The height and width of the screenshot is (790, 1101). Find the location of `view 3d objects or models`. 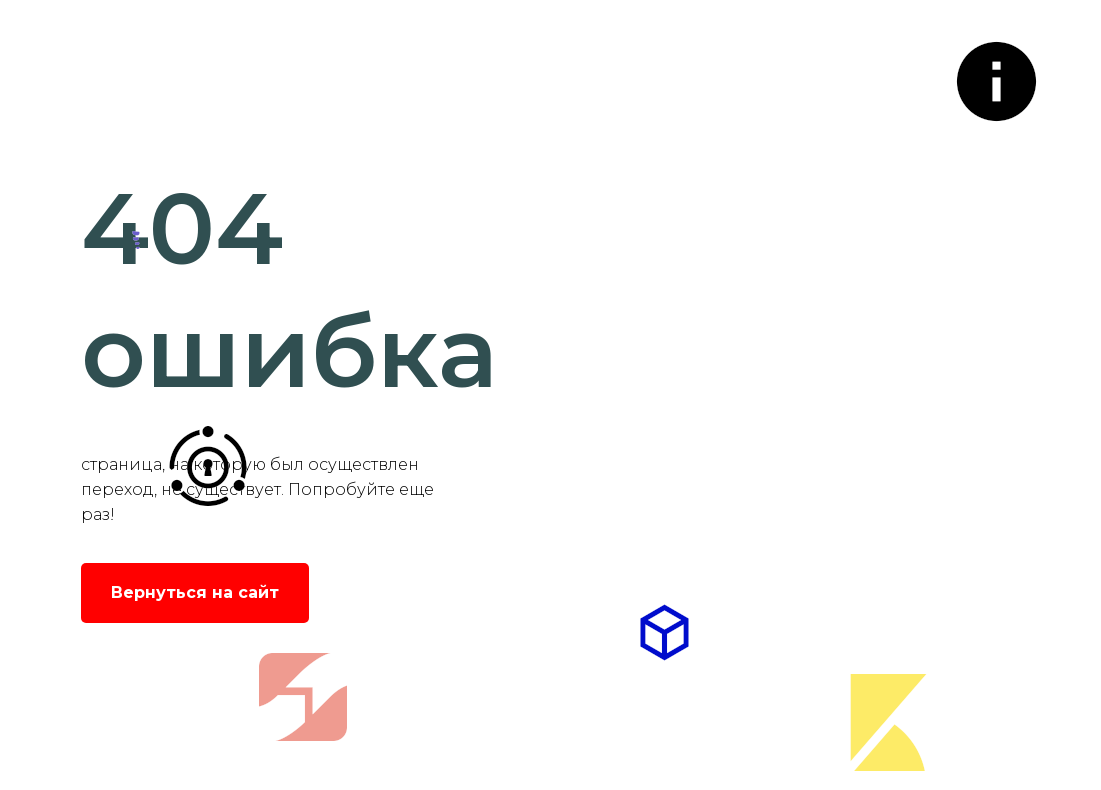

view 3d objects or models is located at coordinates (664, 632).